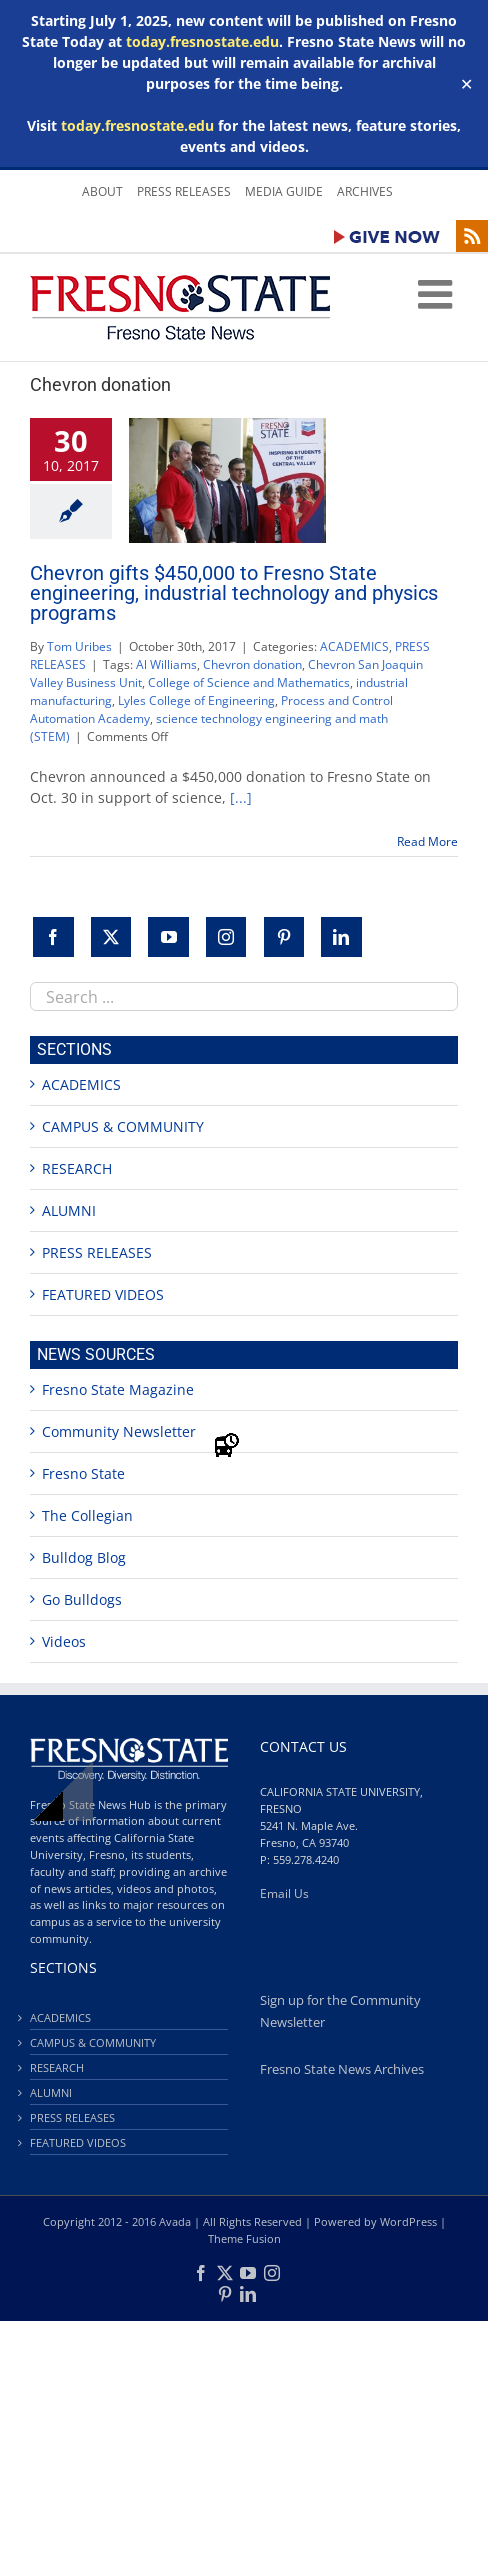 The height and width of the screenshot is (2567, 488). I want to click on indicates weak cellular signal strength, so click(63, 1791).